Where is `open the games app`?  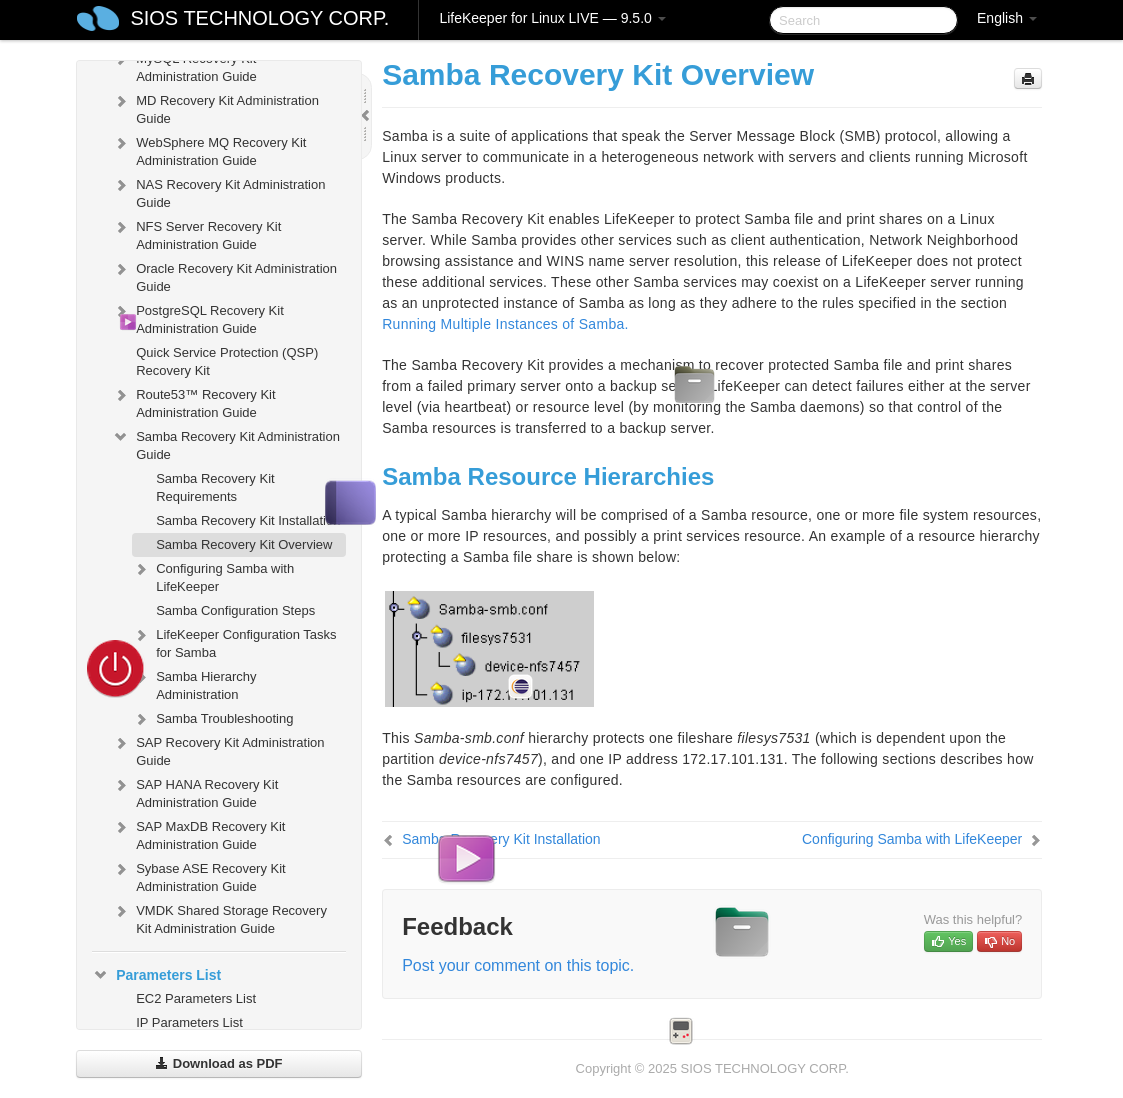 open the games app is located at coordinates (681, 1031).